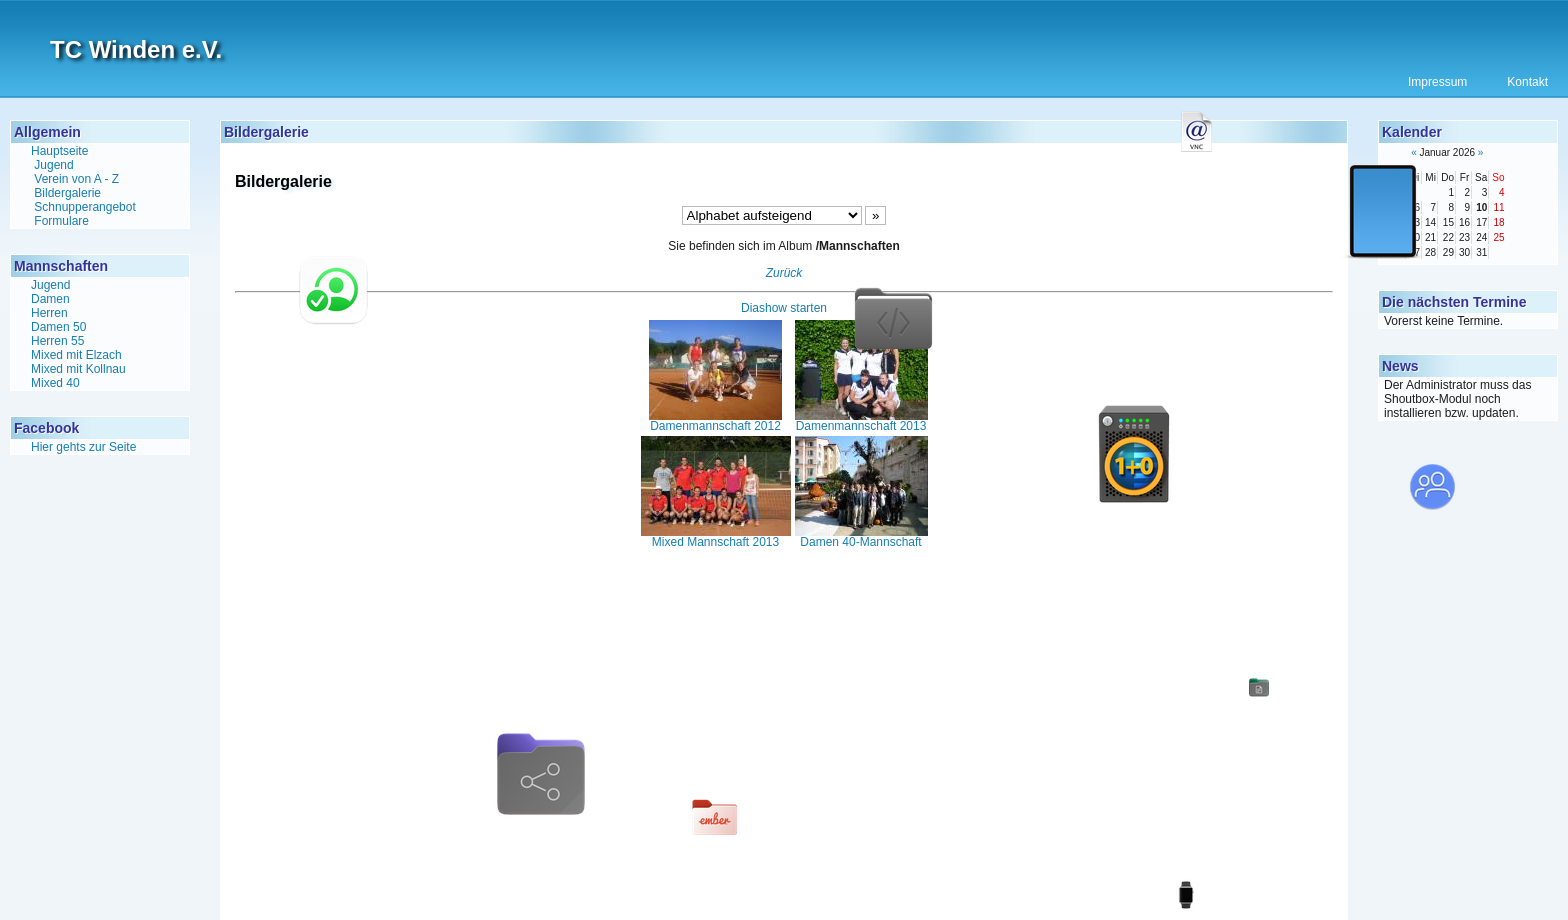  I want to click on open ember.js project folder, so click(714, 818).